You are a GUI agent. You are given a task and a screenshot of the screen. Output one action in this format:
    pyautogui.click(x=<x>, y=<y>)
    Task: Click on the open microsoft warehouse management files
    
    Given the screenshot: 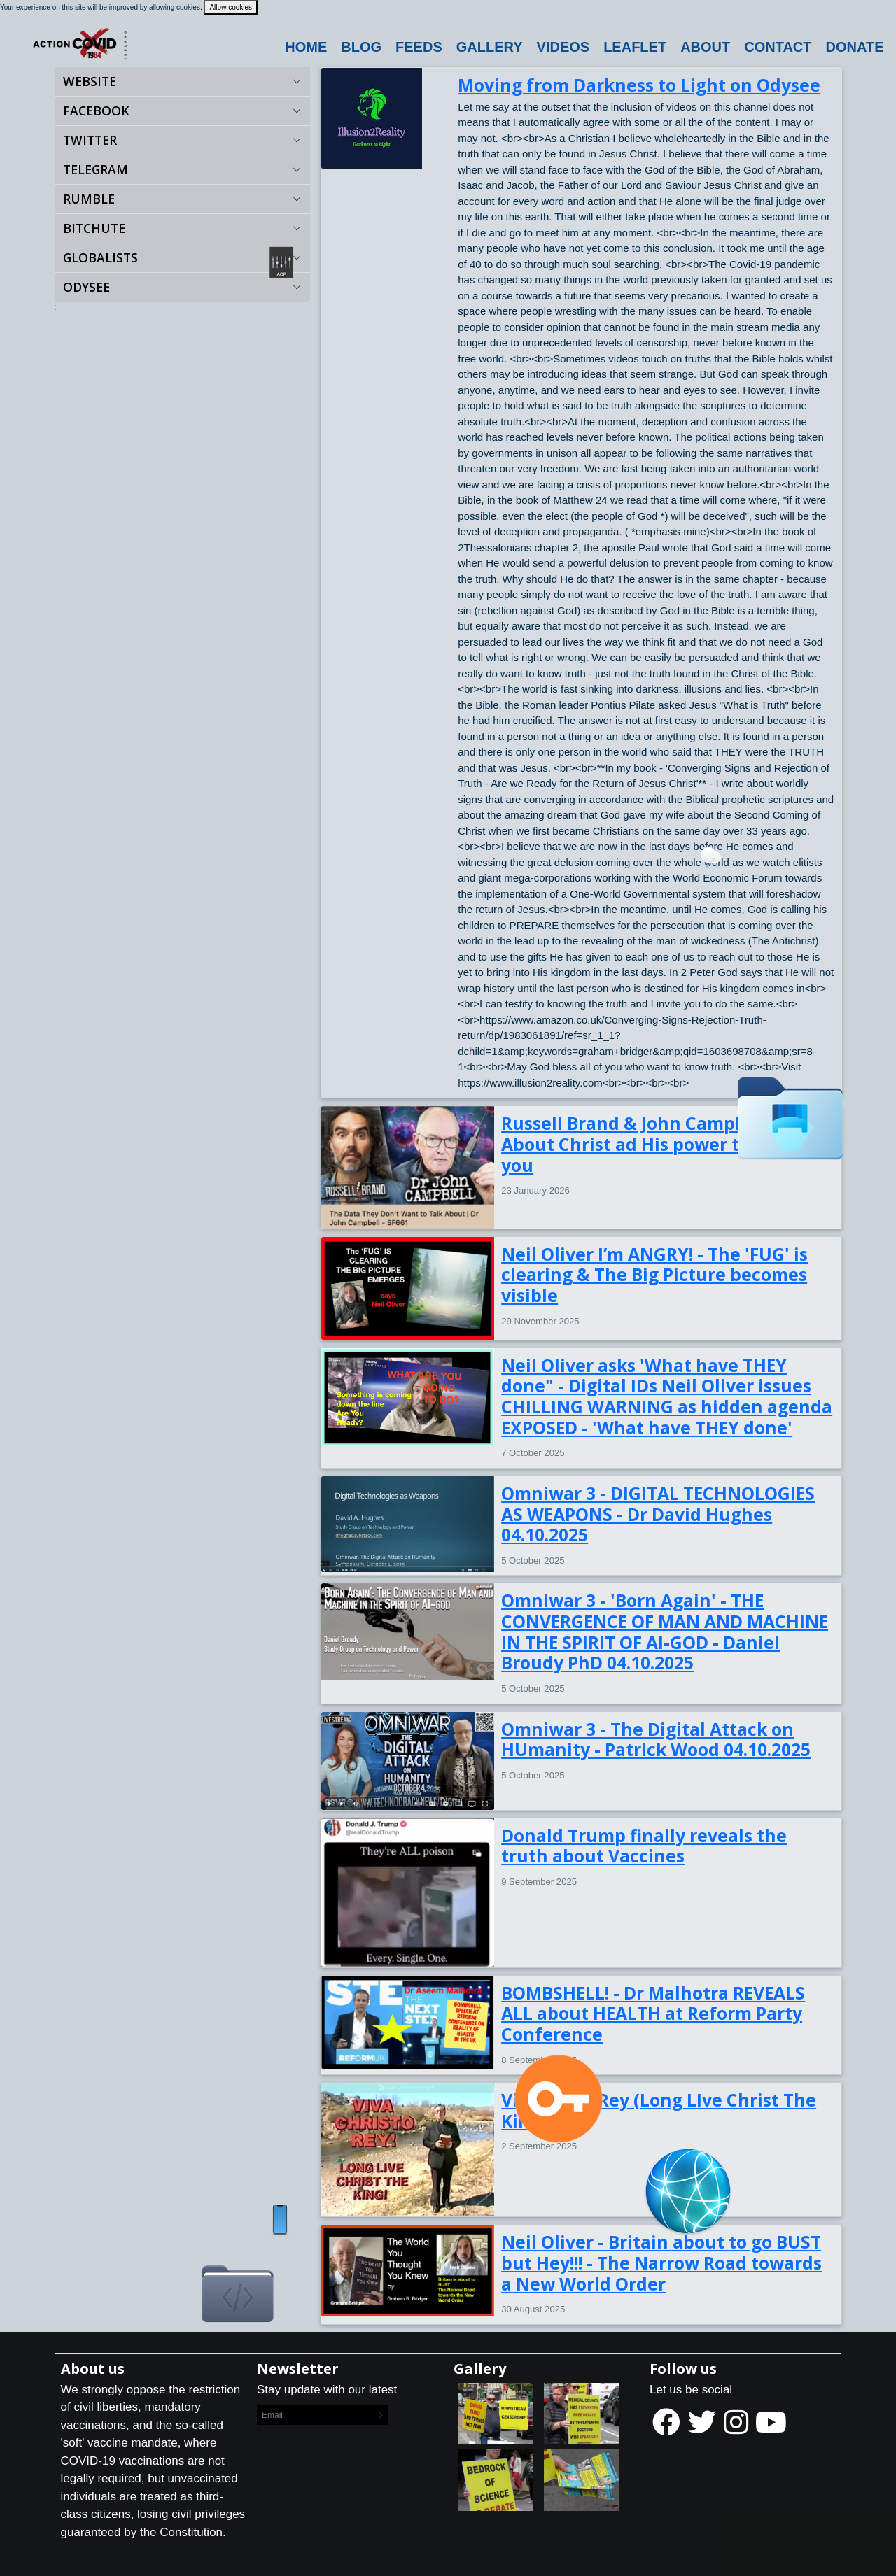 What is the action you would take?
    pyautogui.click(x=790, y=1121)
    